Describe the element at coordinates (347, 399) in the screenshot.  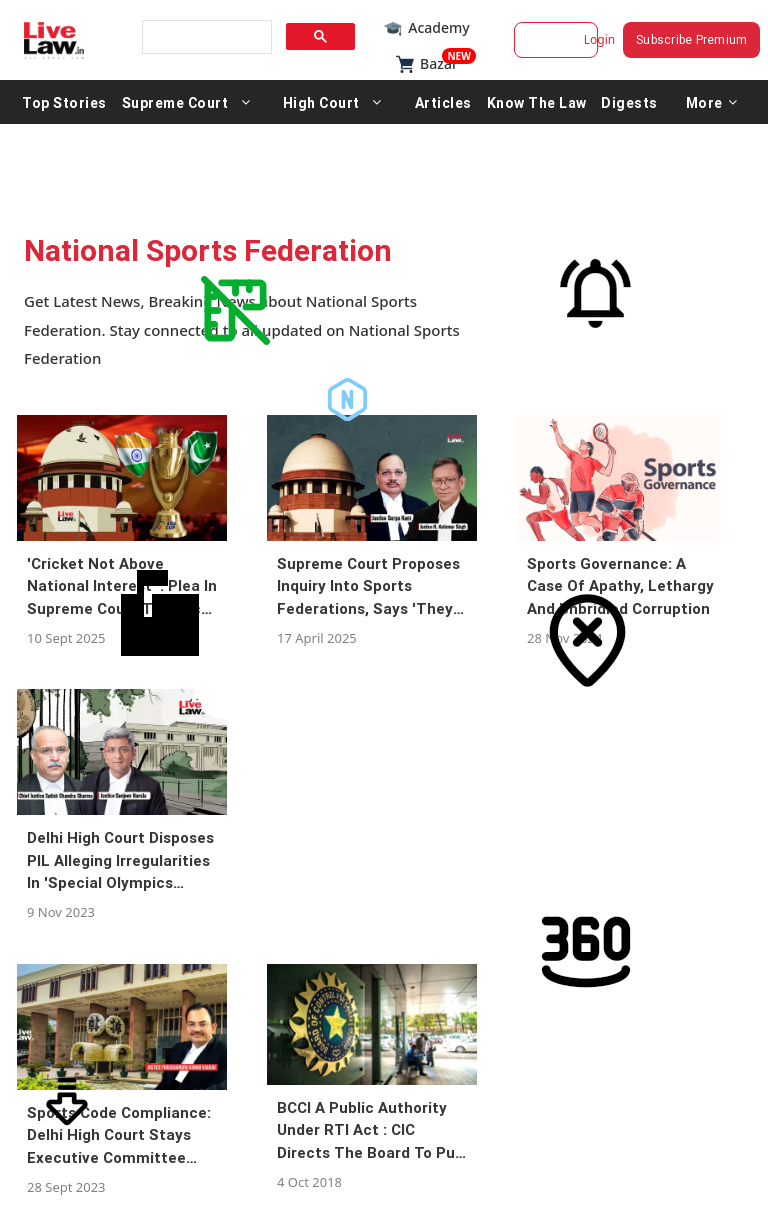
I see `indicates a node or network element` at that location.